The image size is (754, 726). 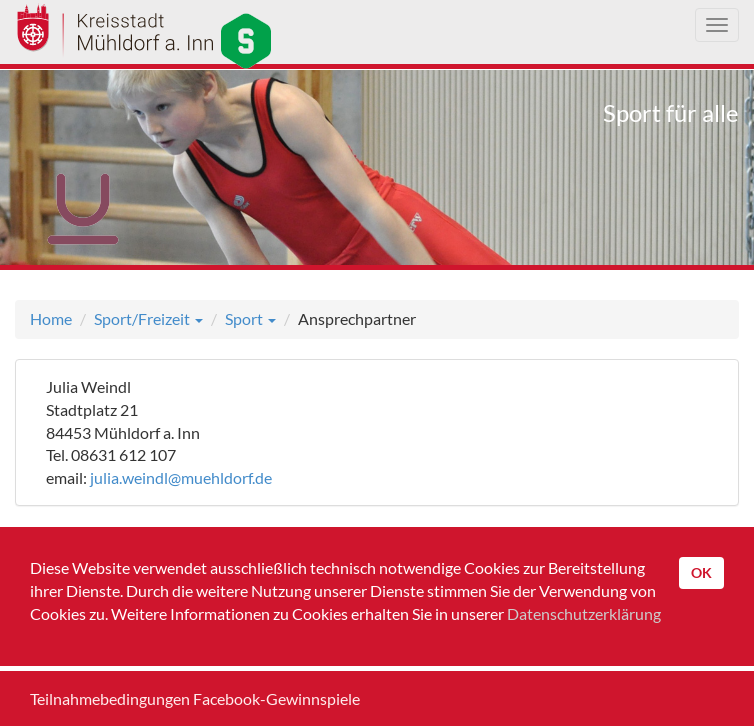 I want to click on indicates a service or feature starting with "S", so click(x=246, y=41).